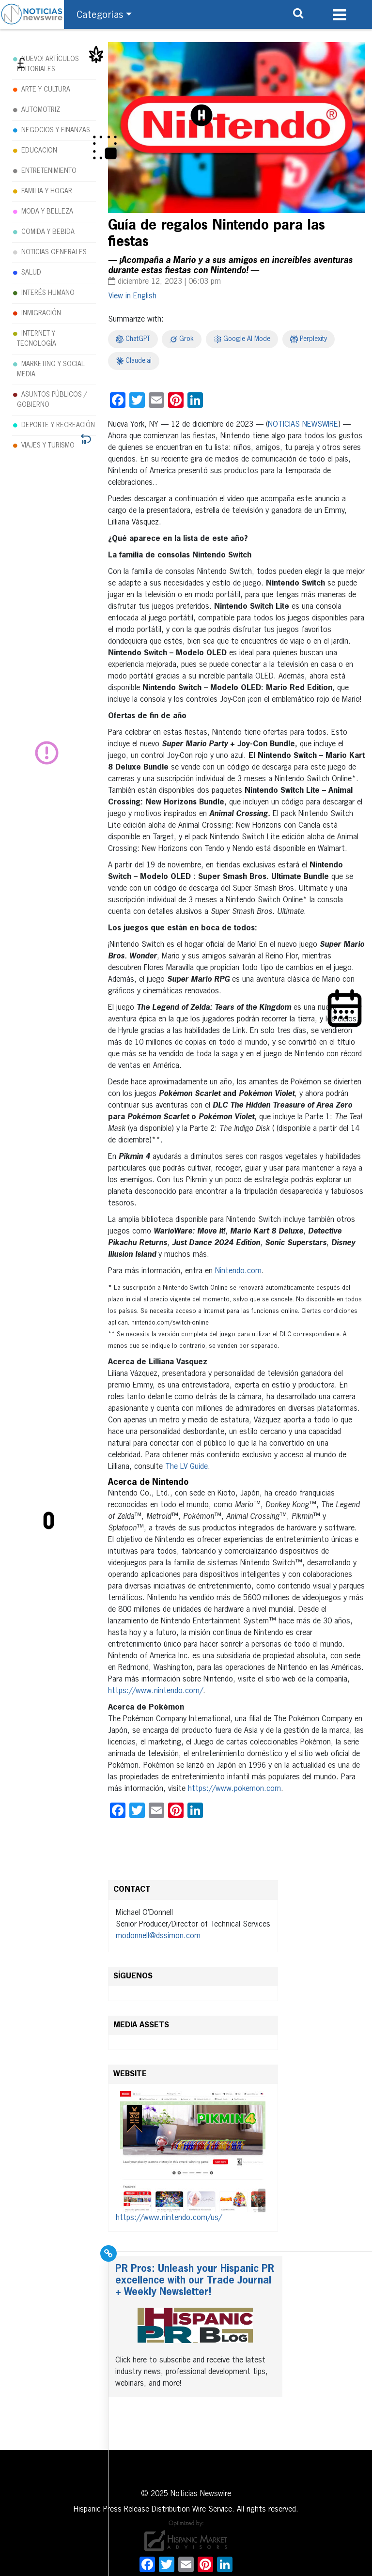  What do you see at coordinates (46, 753) in the screenshot?
I see `indicates a warning or alert state` at bounding box center [46, 753].